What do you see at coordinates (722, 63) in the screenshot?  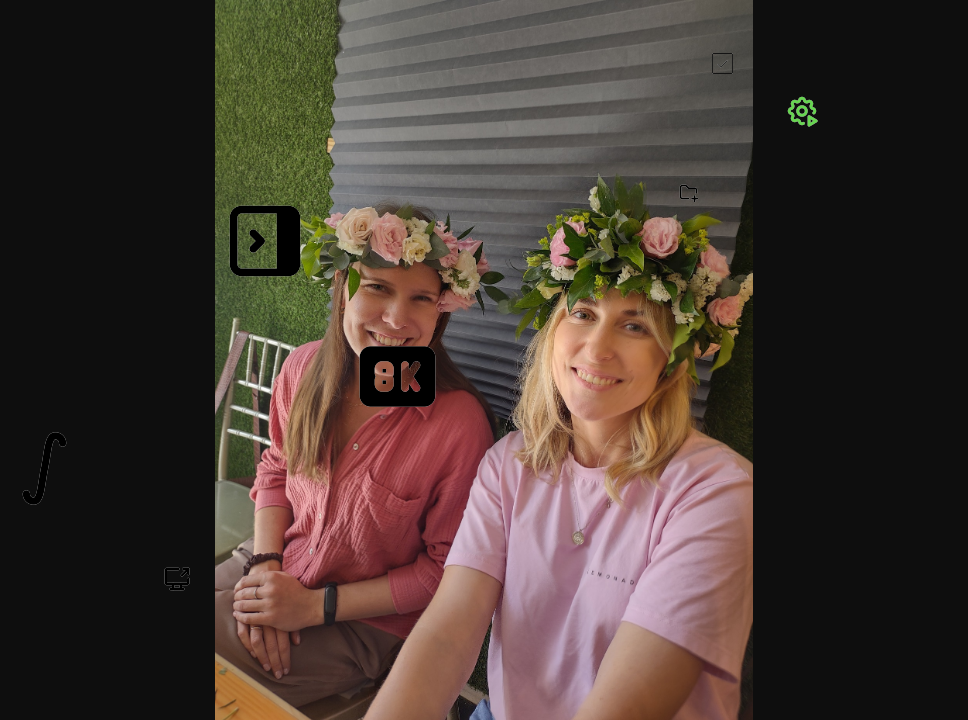 I see `mark task as complete` at bounding box center [722, 63].